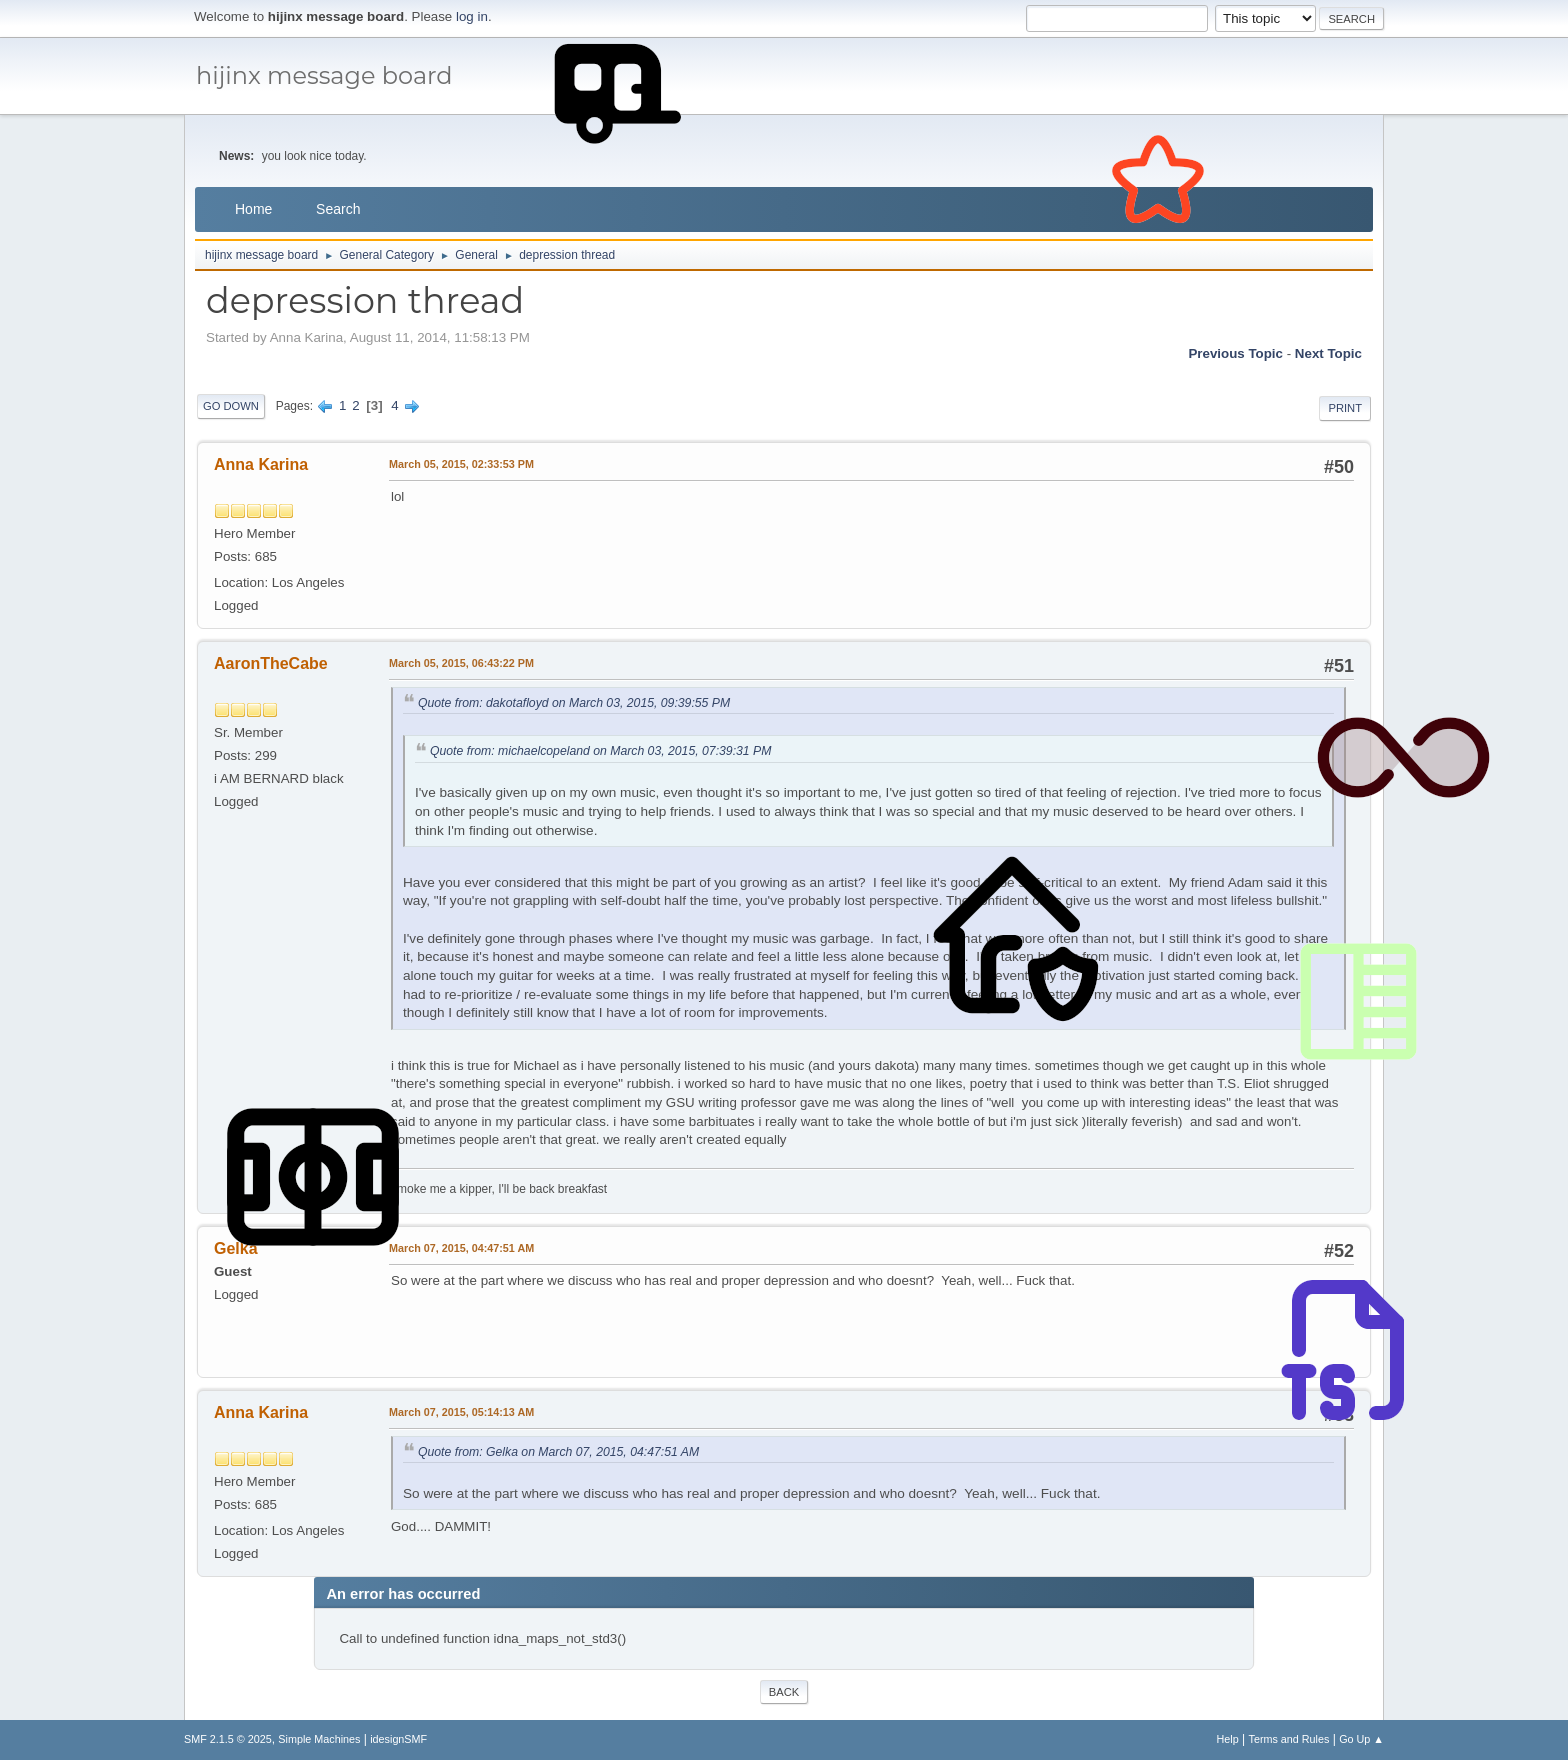 This screenshot has height=1760, width=1568. I want to click on home security settings, so click(1012, 935).